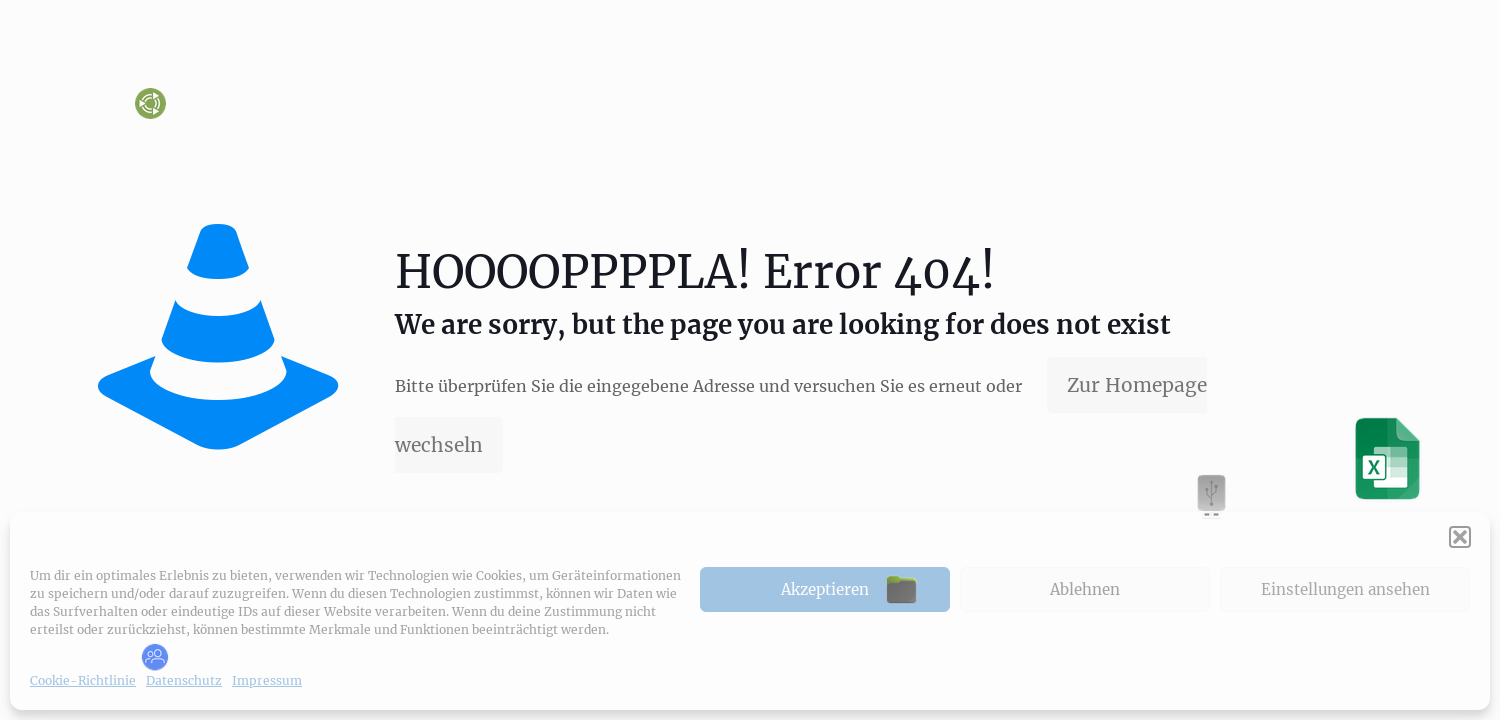 The width and height of the screenshot is (1500, 720). Describe the element at coordinates (150, 103) in the screenshot. I see `launch the ubuntu mate desktop environment` at that location.